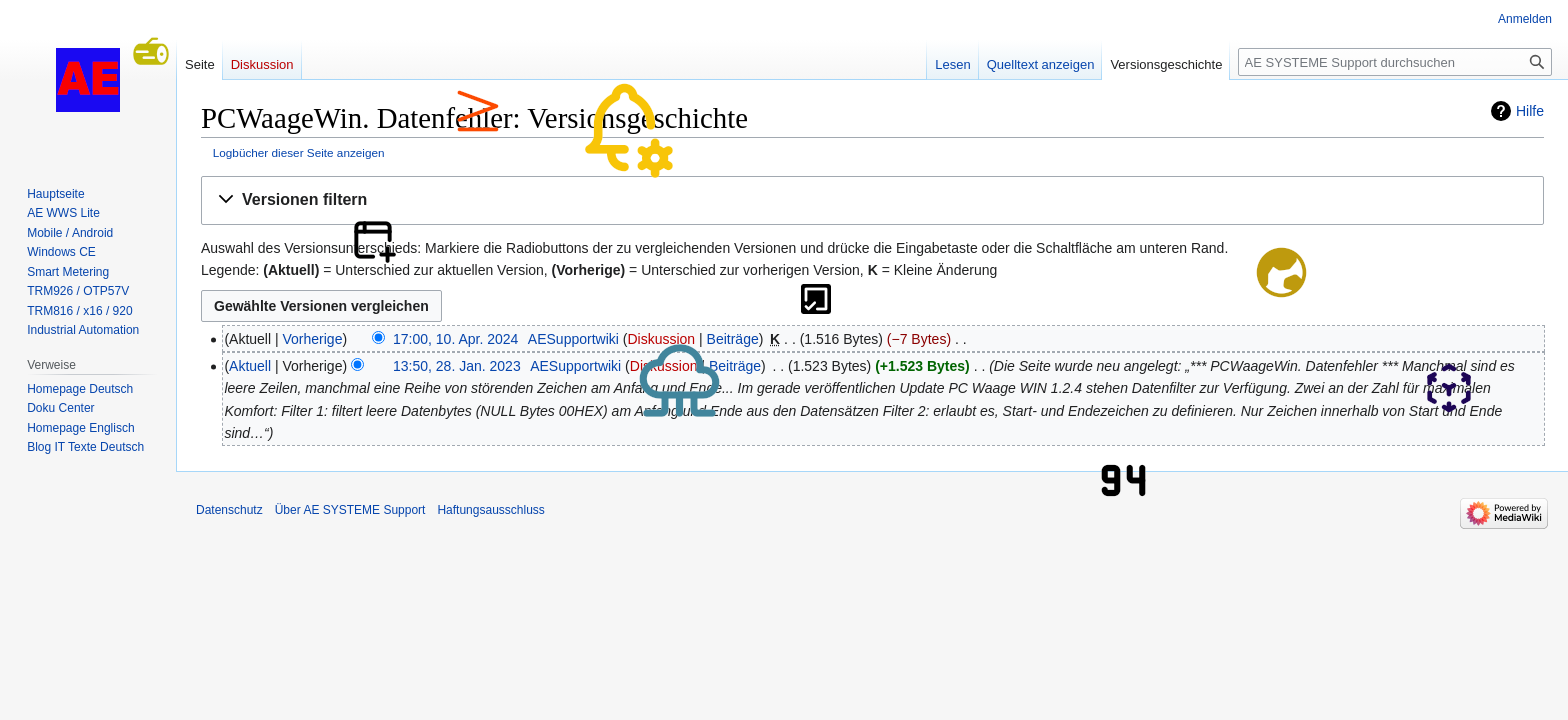  I want to click on view system logs or activity history, so click(151, 53).